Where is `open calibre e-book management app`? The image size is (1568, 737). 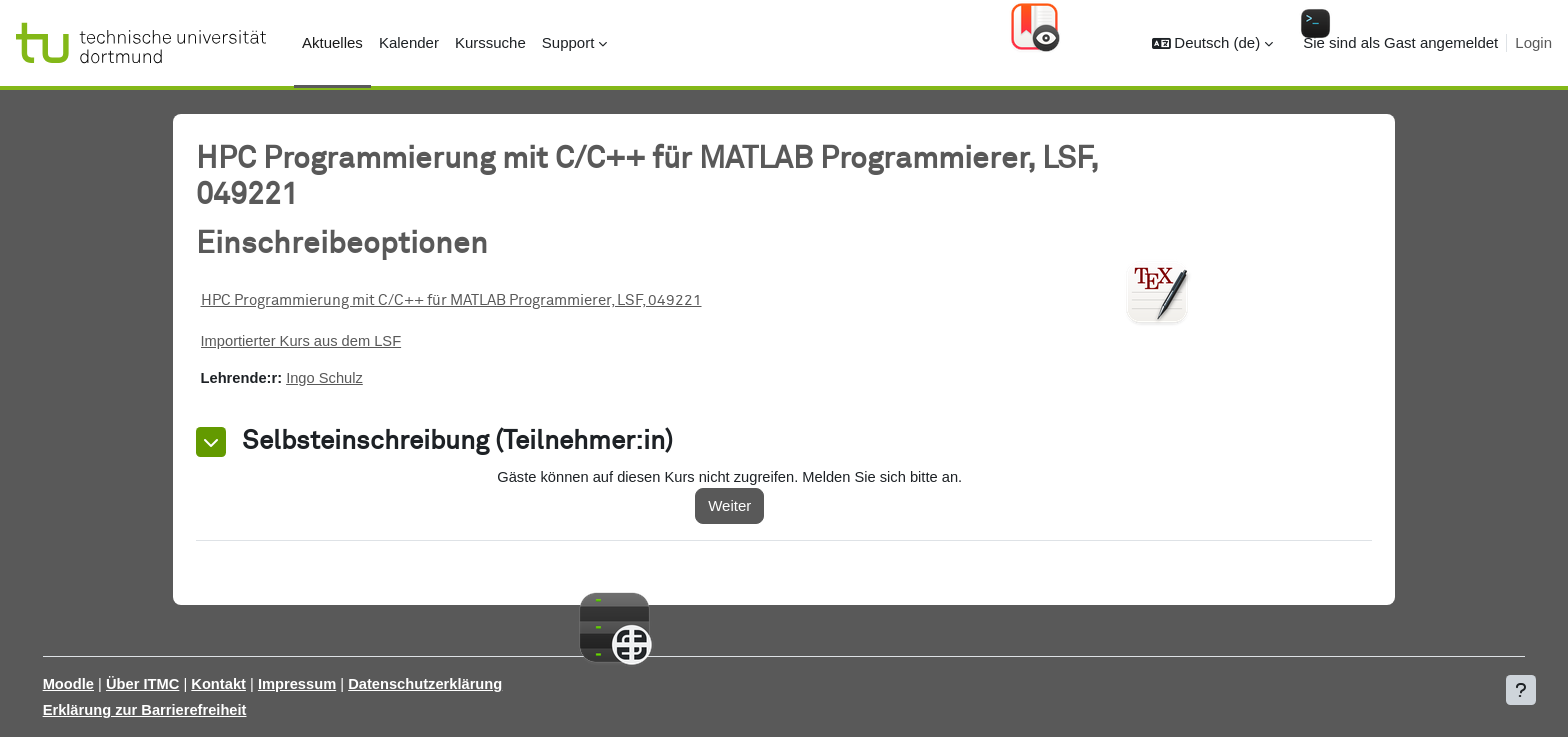 open calibre e-book management app is located at coordinates (1034, 26).